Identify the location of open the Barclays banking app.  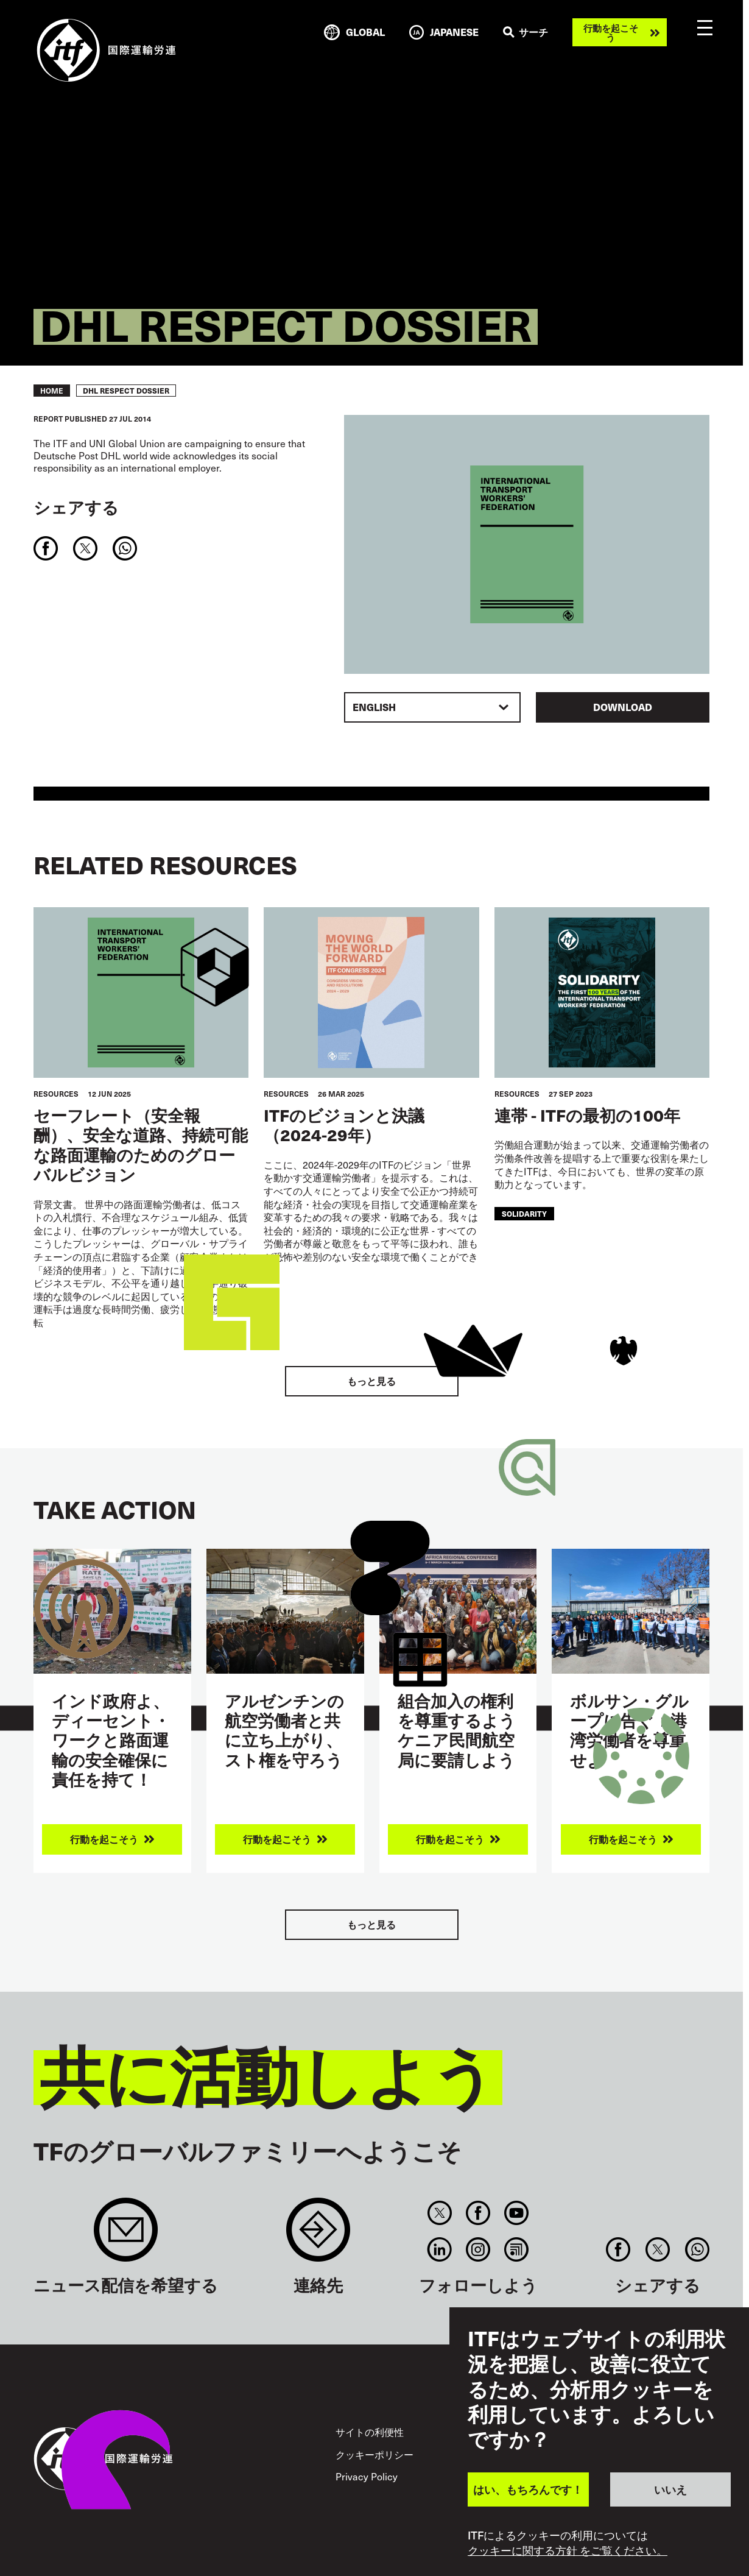
(624, 1351).